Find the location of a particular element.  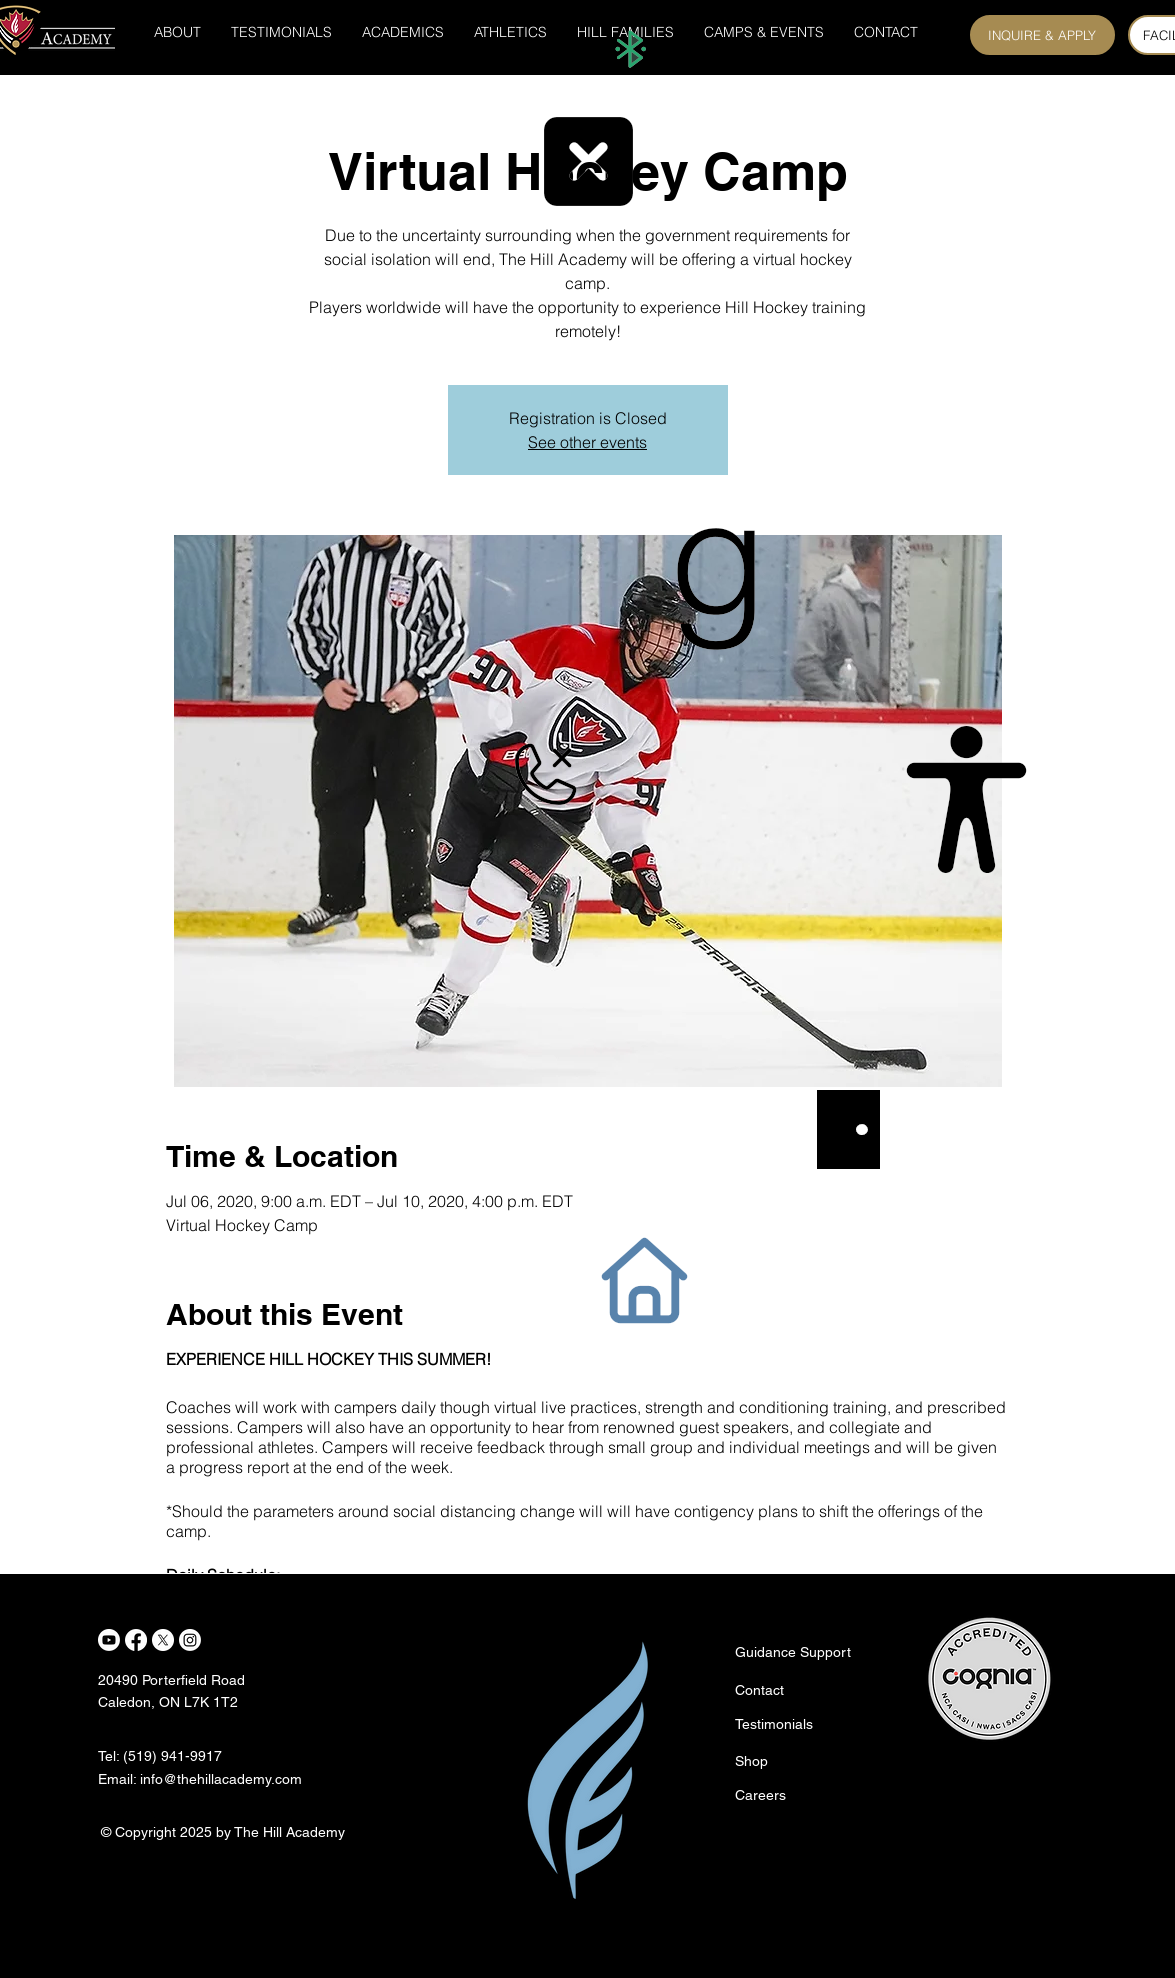

navigate to the home screen is located at coordinates (644, 1280).